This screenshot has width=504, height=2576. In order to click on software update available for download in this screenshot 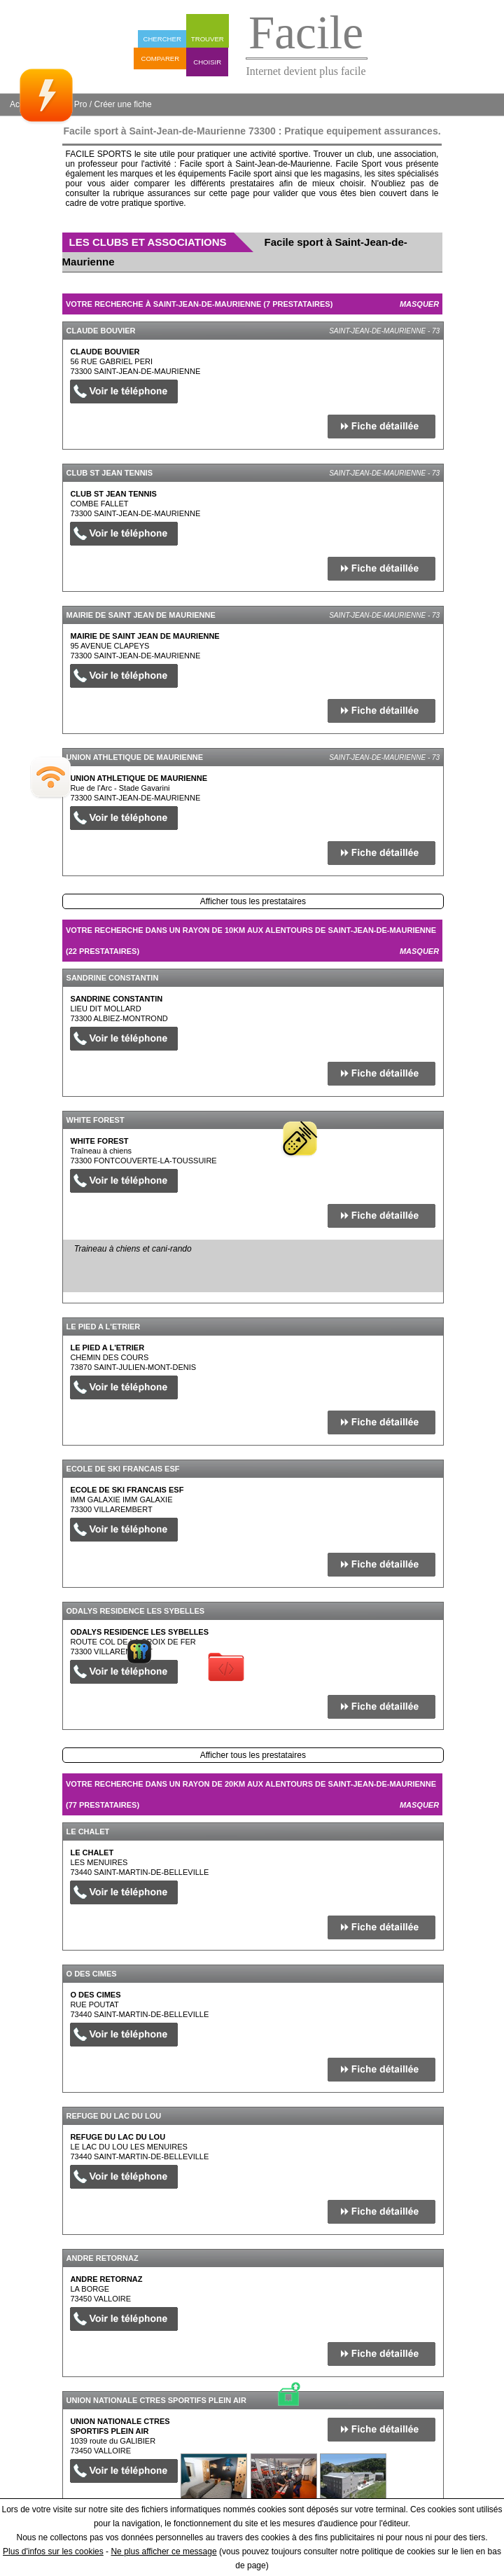, I will do `click(288, 2394)`.